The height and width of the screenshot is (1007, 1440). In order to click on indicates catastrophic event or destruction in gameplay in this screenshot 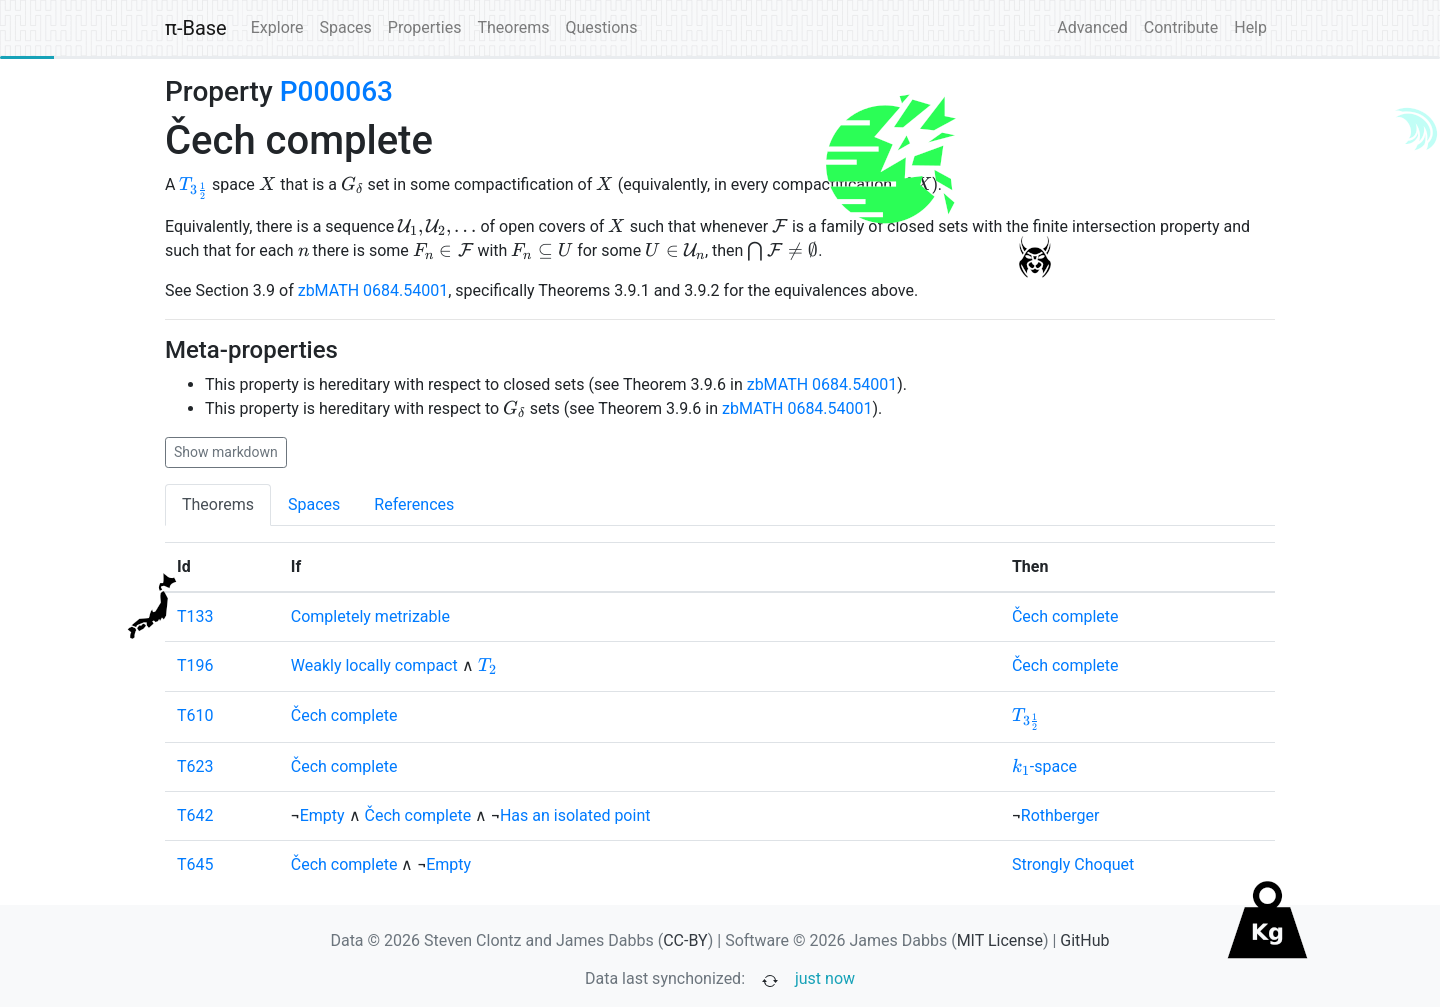, I will do `click(891, 159)`.